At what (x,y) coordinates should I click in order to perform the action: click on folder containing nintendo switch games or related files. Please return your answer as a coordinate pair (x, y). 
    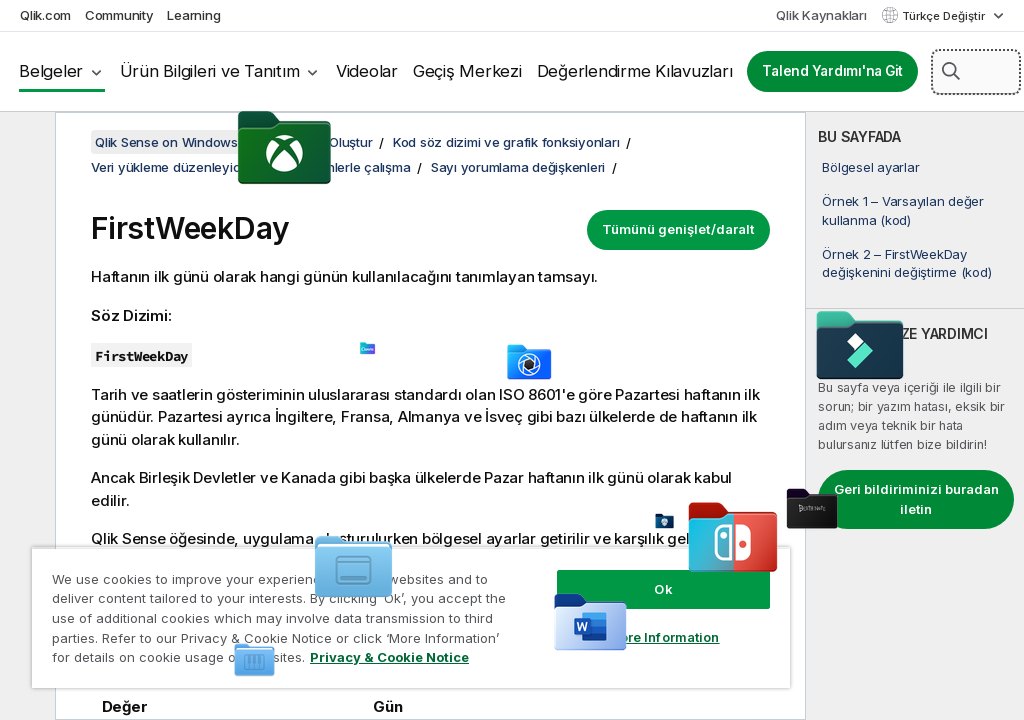
    Looking at the image, I should click on (732, 539).